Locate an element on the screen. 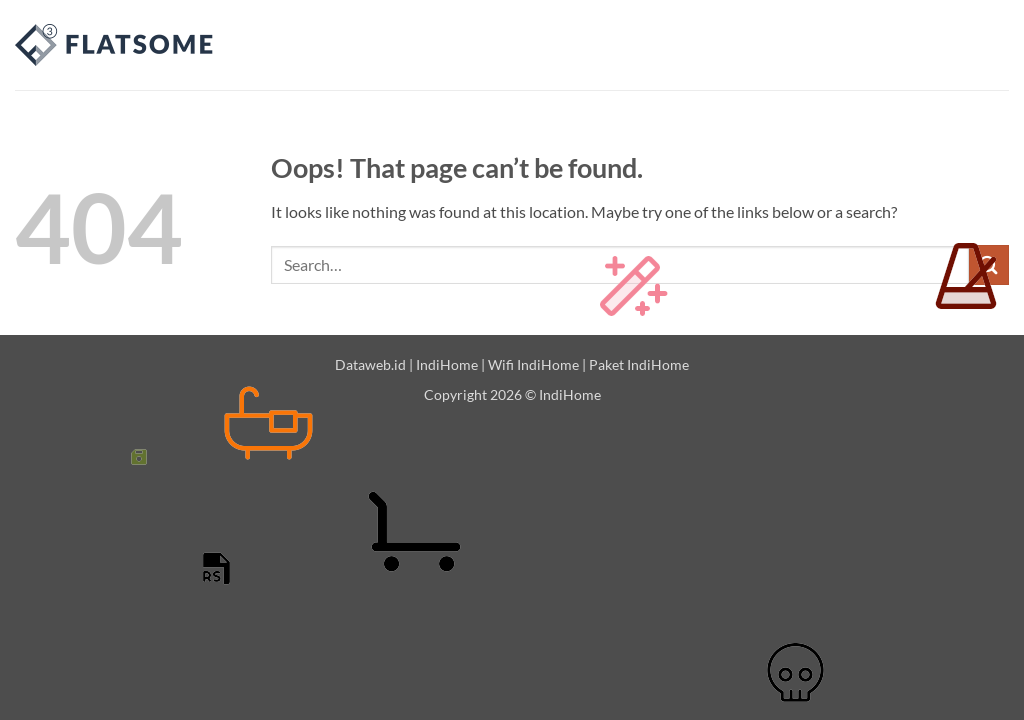 The image size is (1024, 720). a Rust source code file is located at coordinates (216, 568).